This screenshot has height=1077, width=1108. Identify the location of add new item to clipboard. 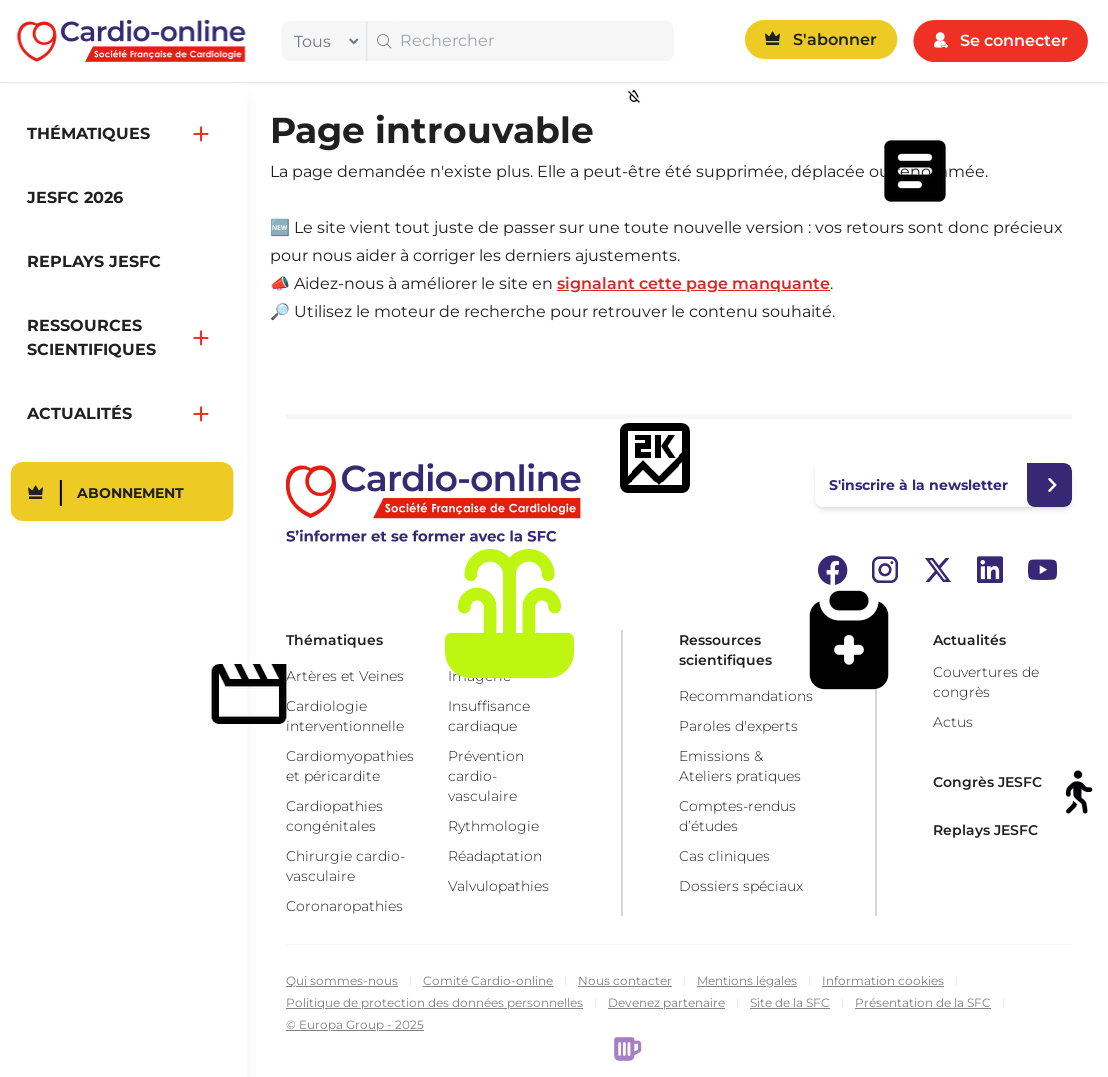
(849, 640).